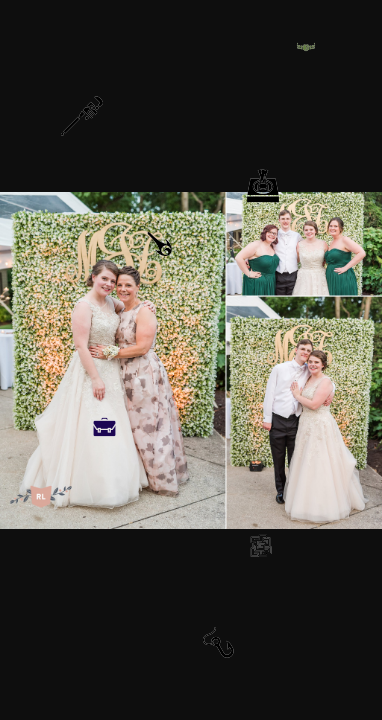 The height and width of the screenshot is (720, 382). What do you see at coordinates (263, 185) in the screenshot?
I see `craft or forge a ring item` at bounding box center [263, 185].